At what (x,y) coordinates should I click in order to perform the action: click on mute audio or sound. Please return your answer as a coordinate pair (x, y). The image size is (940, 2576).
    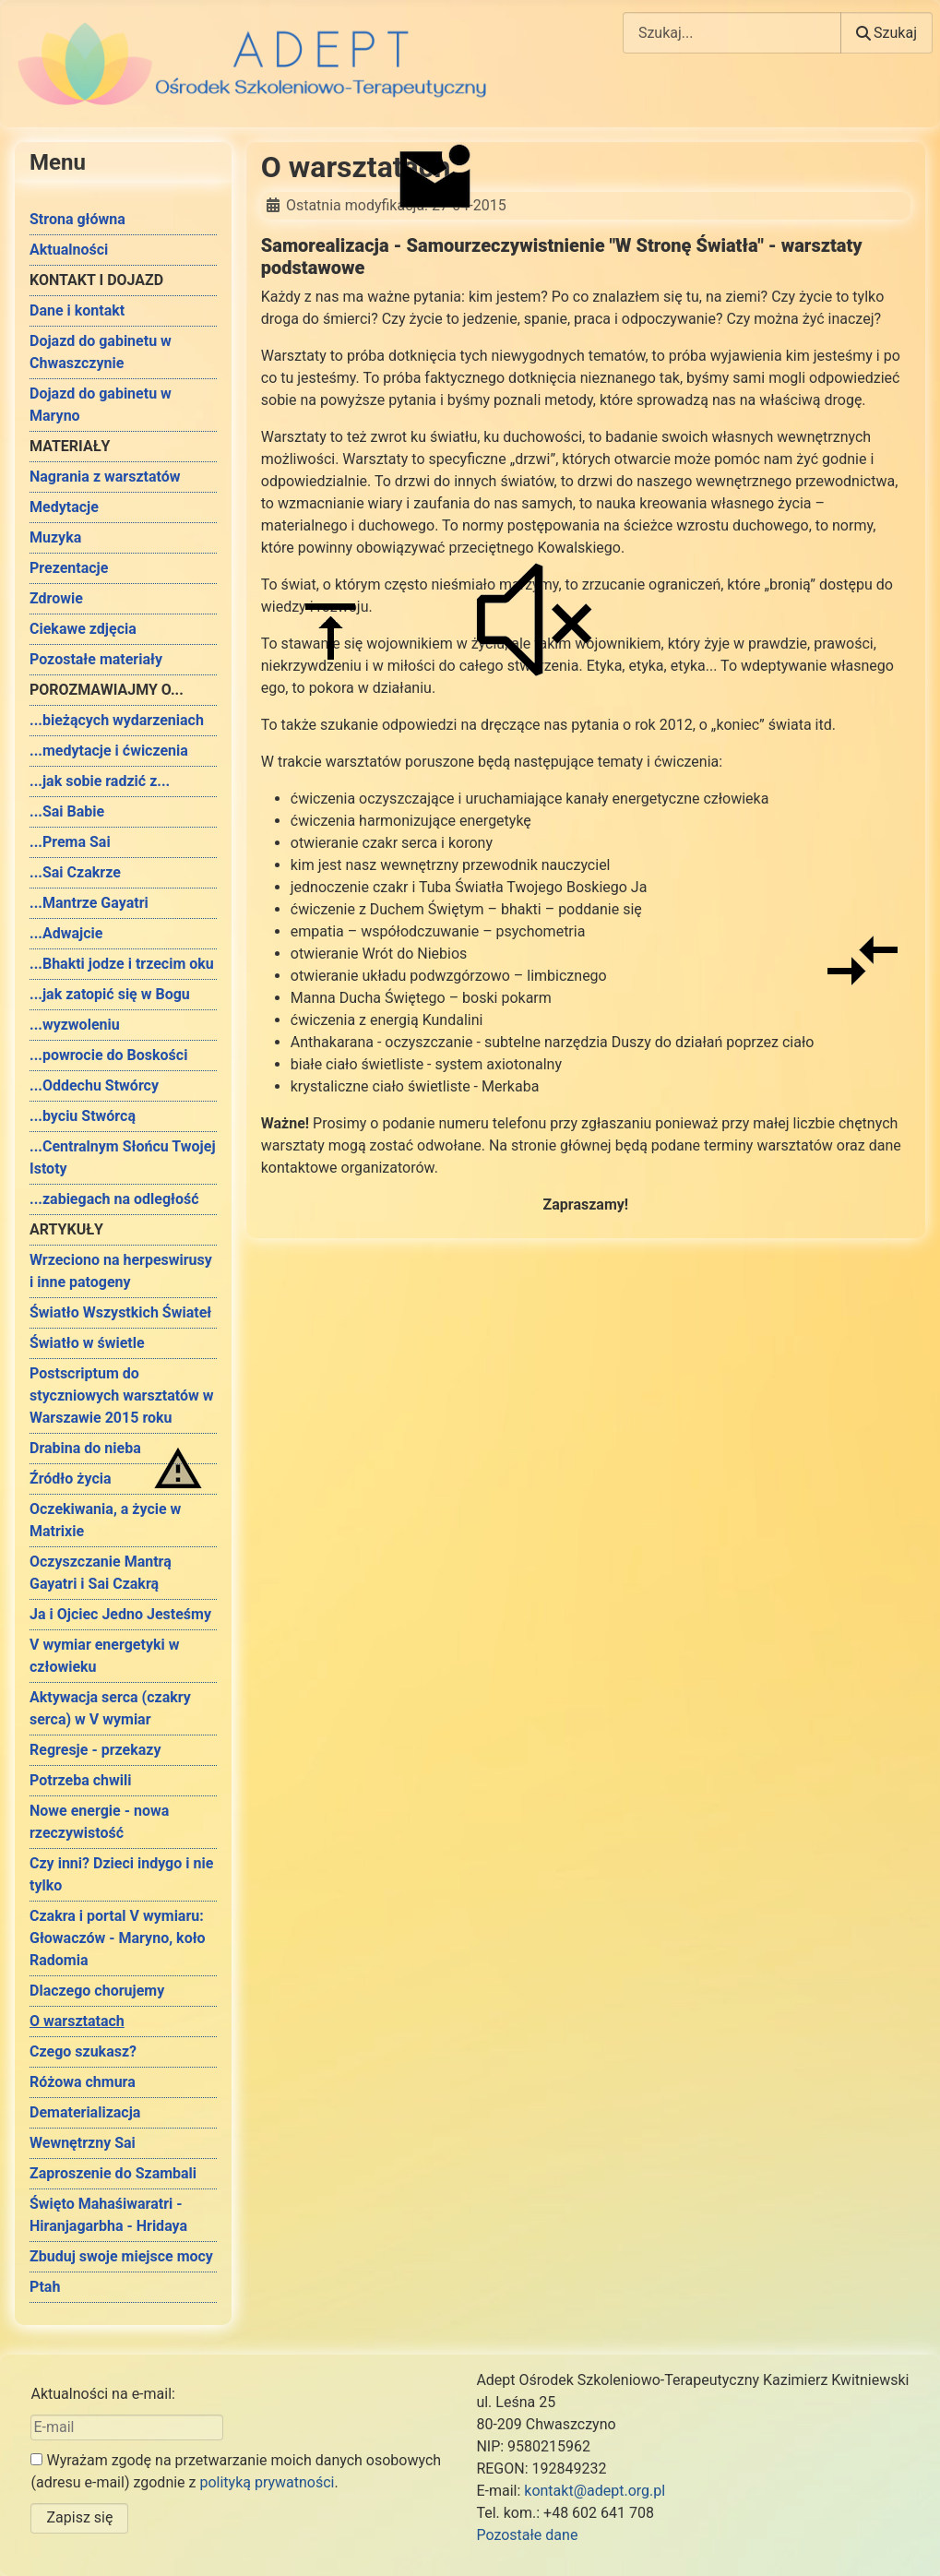
    Looking at the image, I should click on (534, 619).